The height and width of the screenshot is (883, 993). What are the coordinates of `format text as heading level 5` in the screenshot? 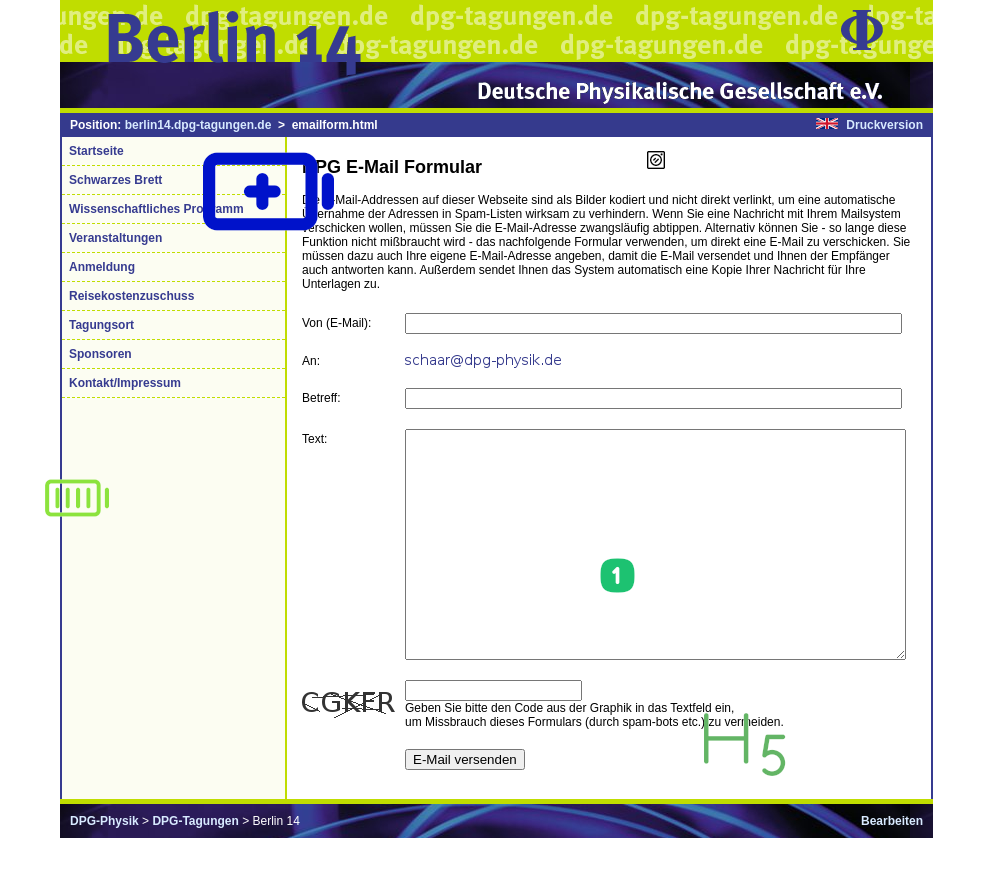 It's located at (740, 743).